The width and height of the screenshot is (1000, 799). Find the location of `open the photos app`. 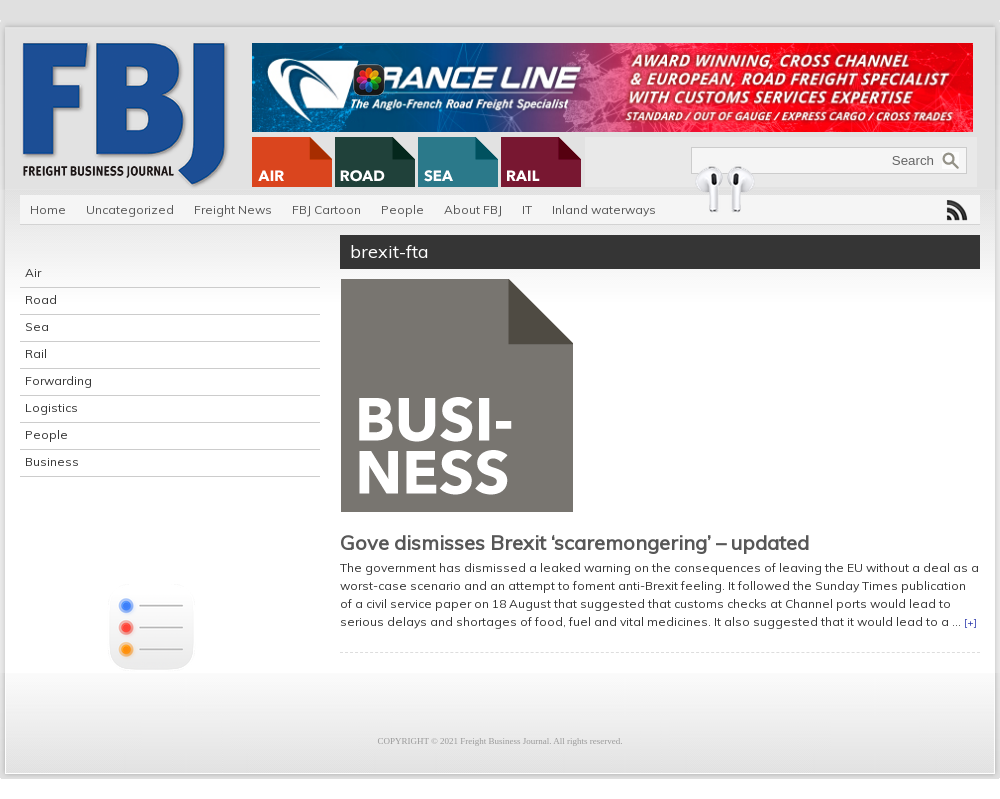

open the photos app is located at coordinates (369, 80).